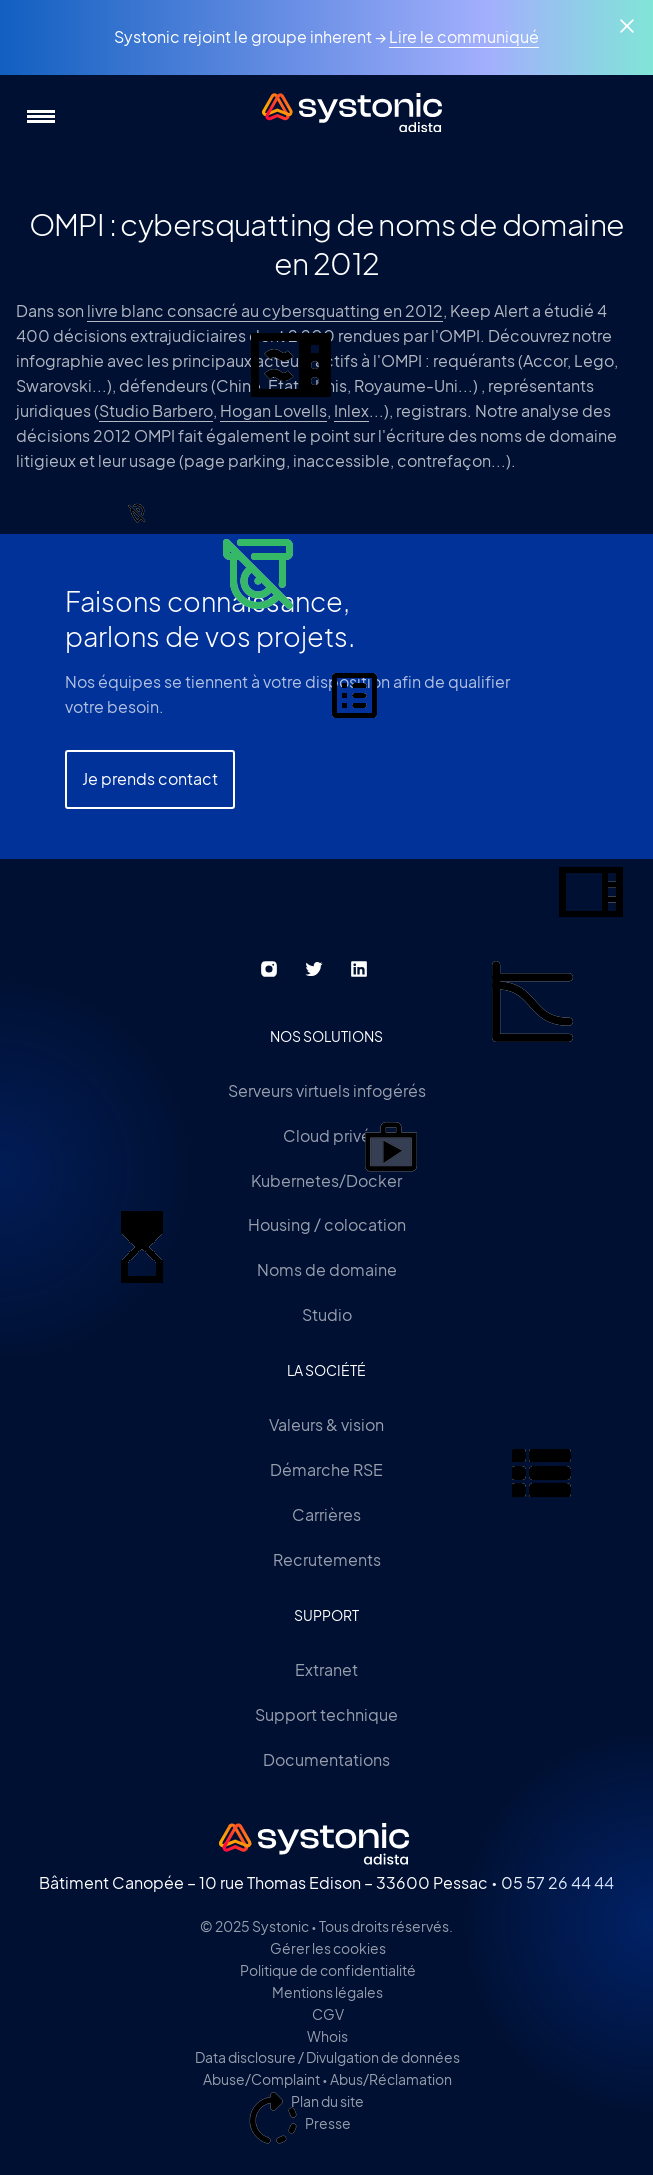  Describe the element at coordinates (137, 513) in the screenshot. I see `location services disabled` at that location.